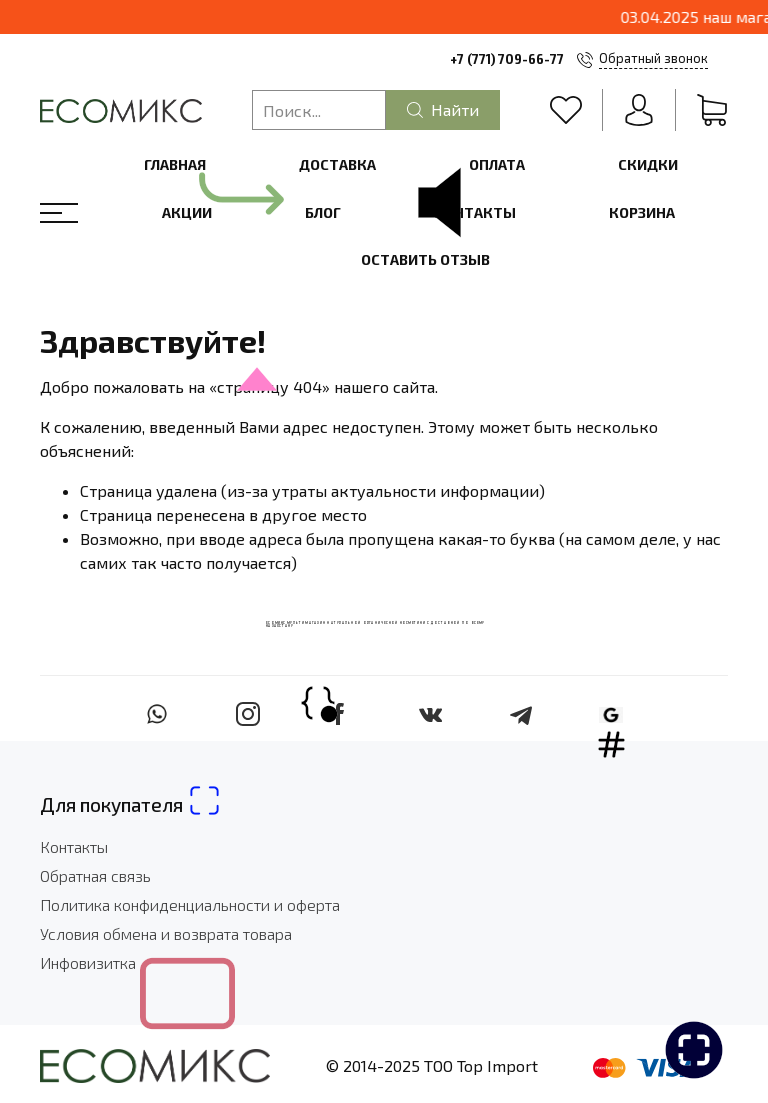 This screenshot has width=768, height=1103. What do you see at coordinates (187, 993) in the screenshot?
I see `switch to landscape tablet view` at bounding box center [187, 993].